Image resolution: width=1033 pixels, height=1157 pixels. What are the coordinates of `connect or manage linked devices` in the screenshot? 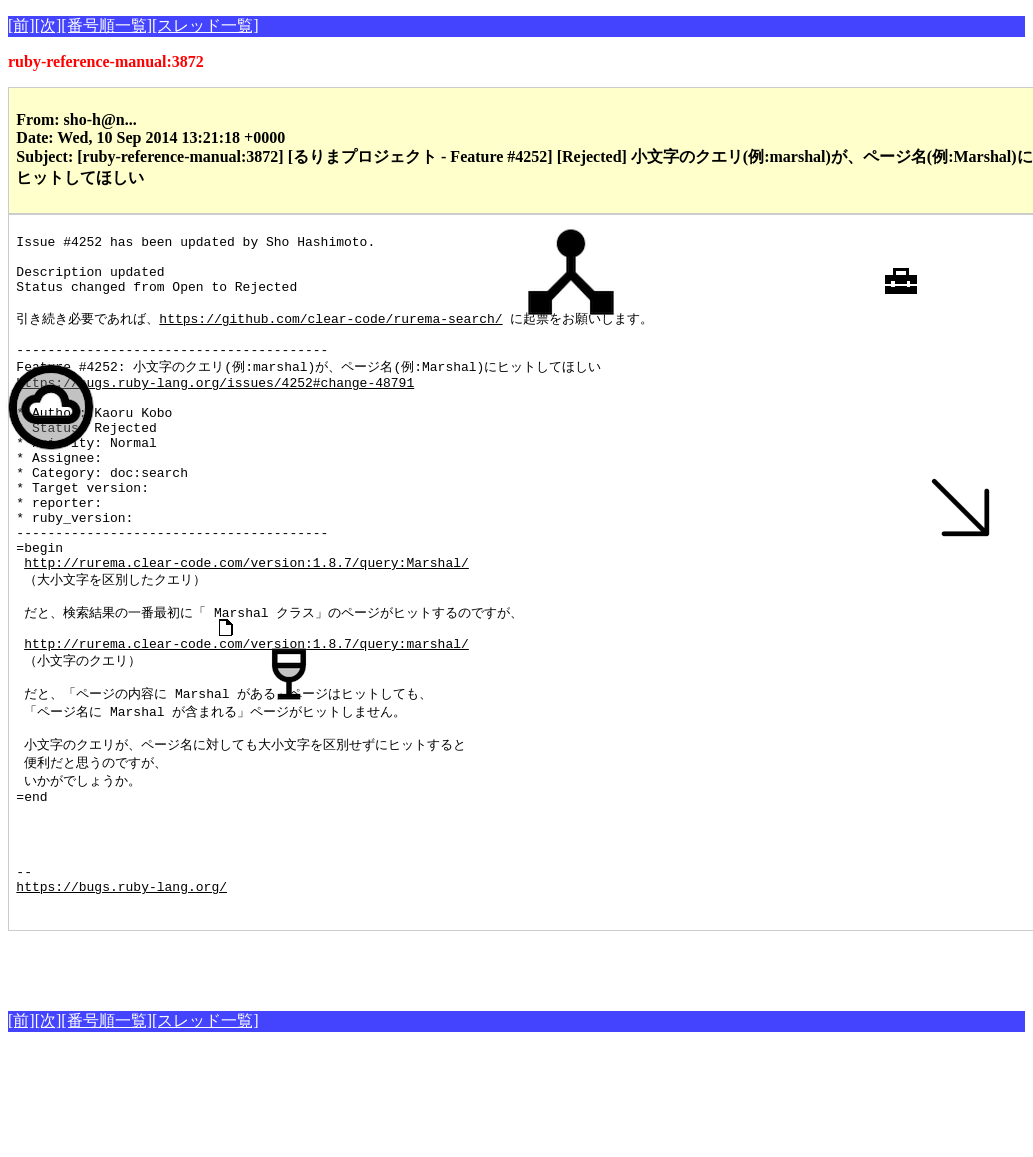 It's located at (571, 272).